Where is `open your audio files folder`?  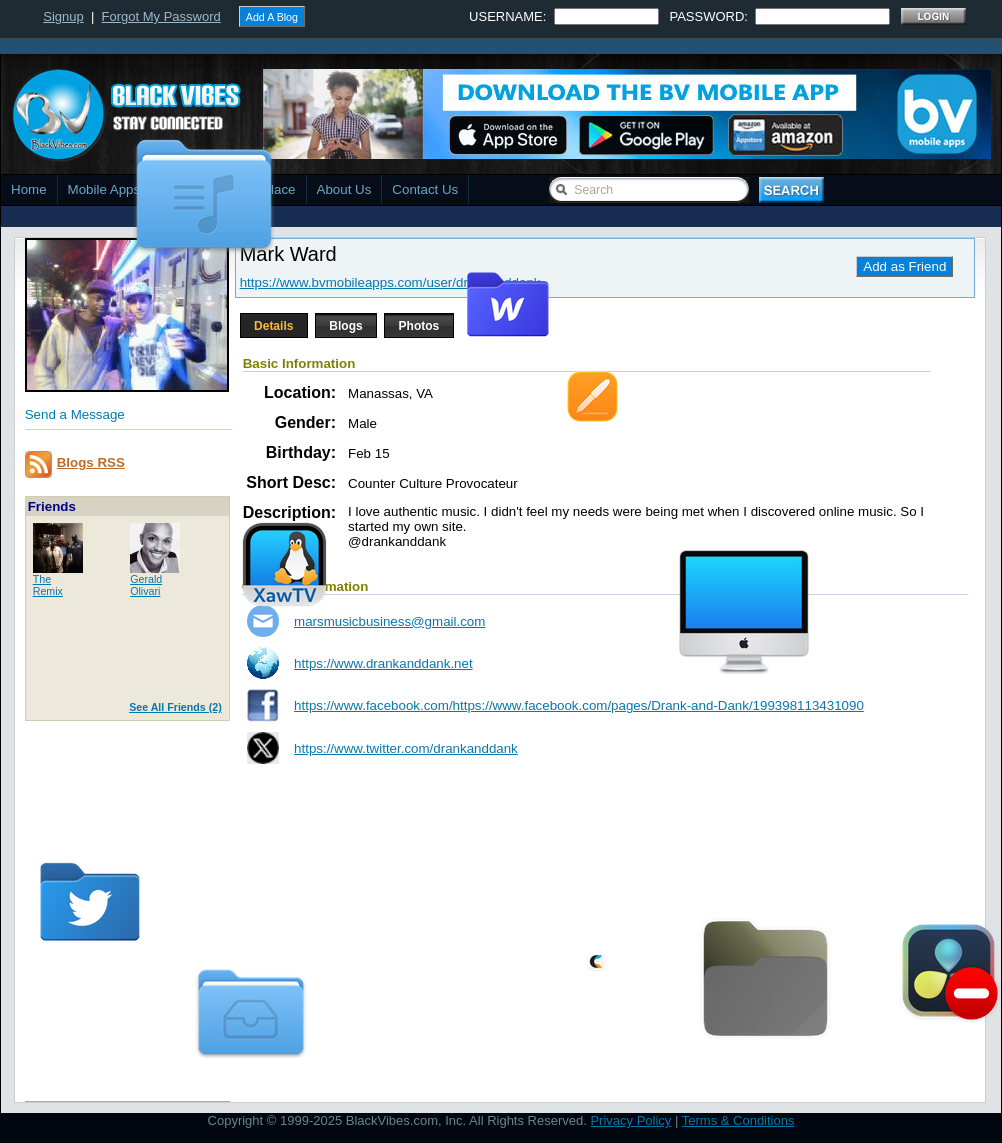
open your audio files folder is located at coordinates (204, 194).